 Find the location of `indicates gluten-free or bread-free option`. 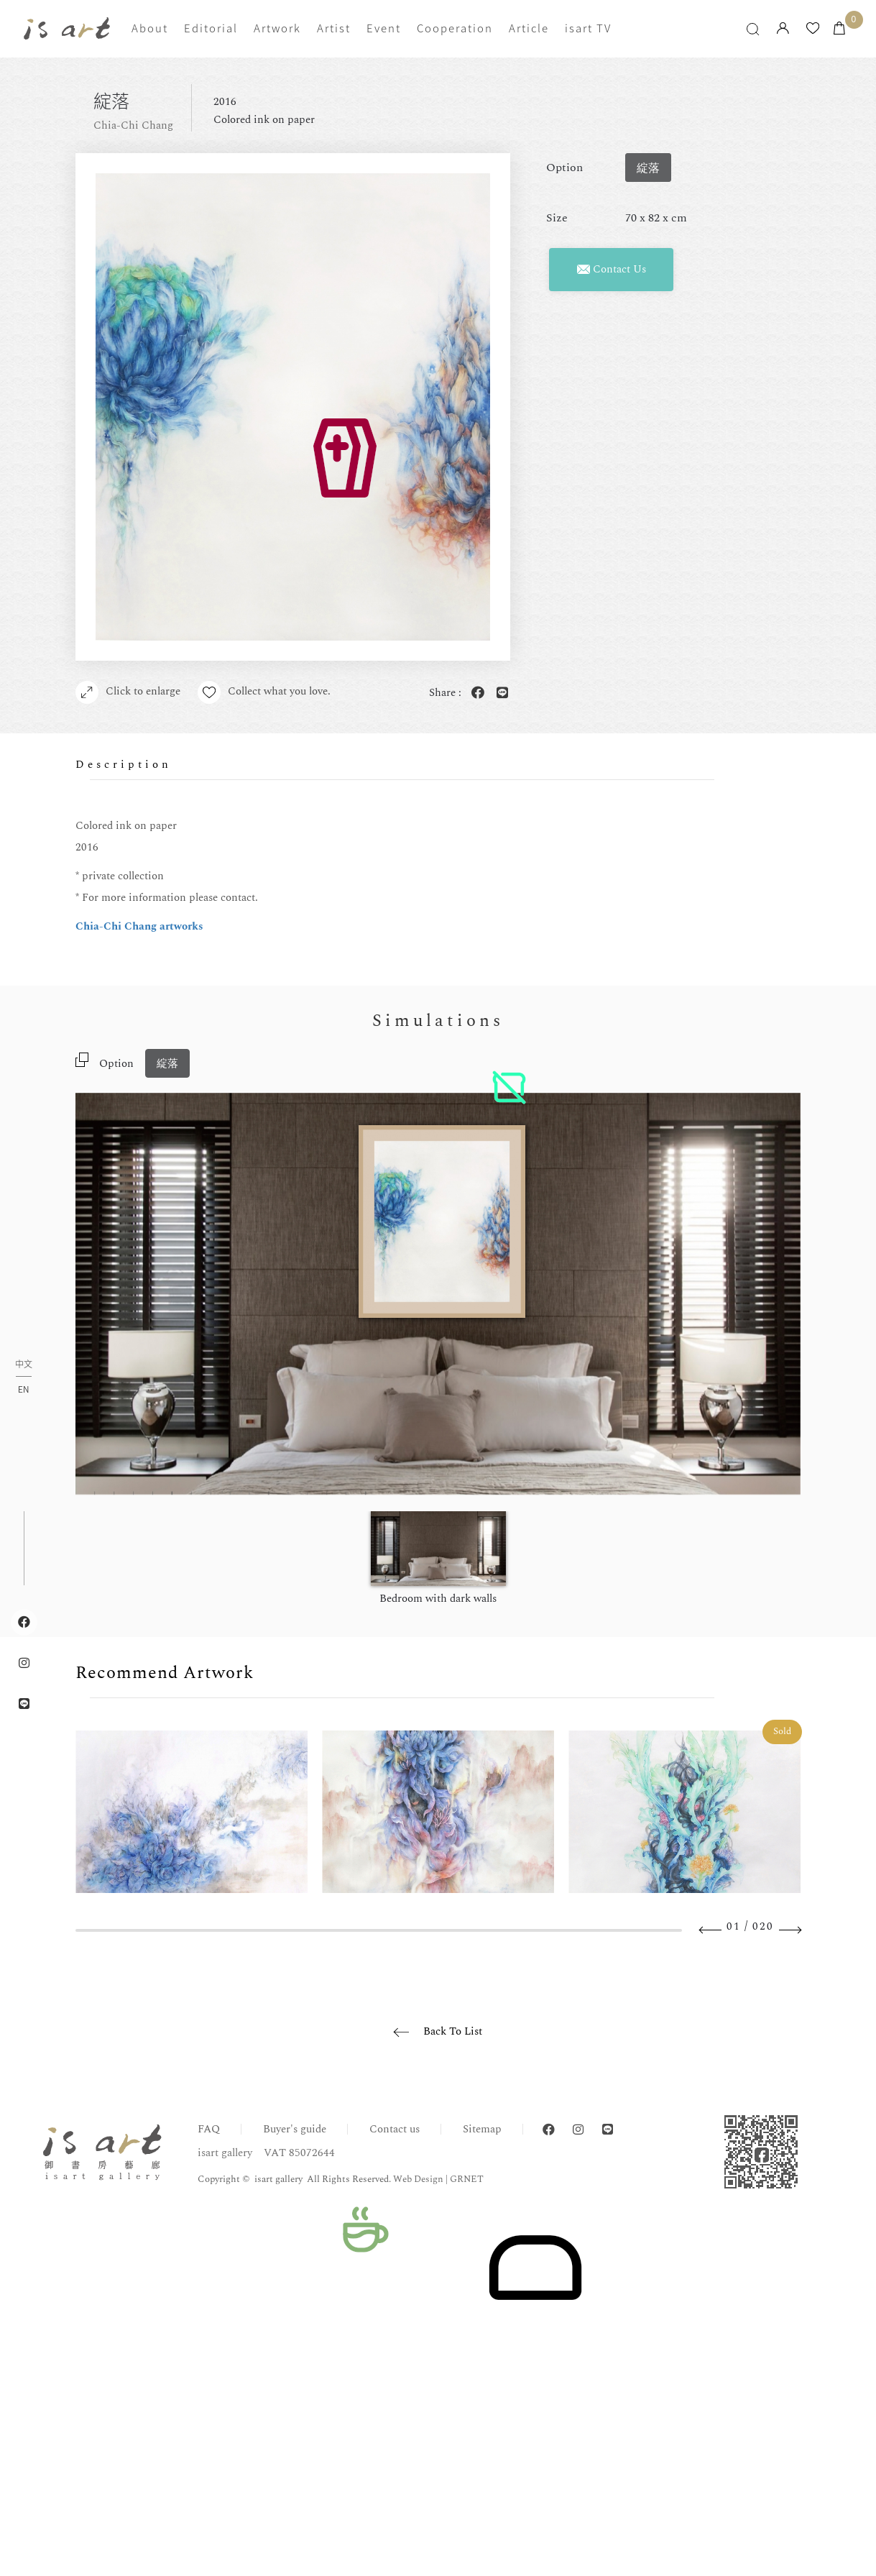

indicates gluten-free or bread-free option is located at coordinates (509, 1087).